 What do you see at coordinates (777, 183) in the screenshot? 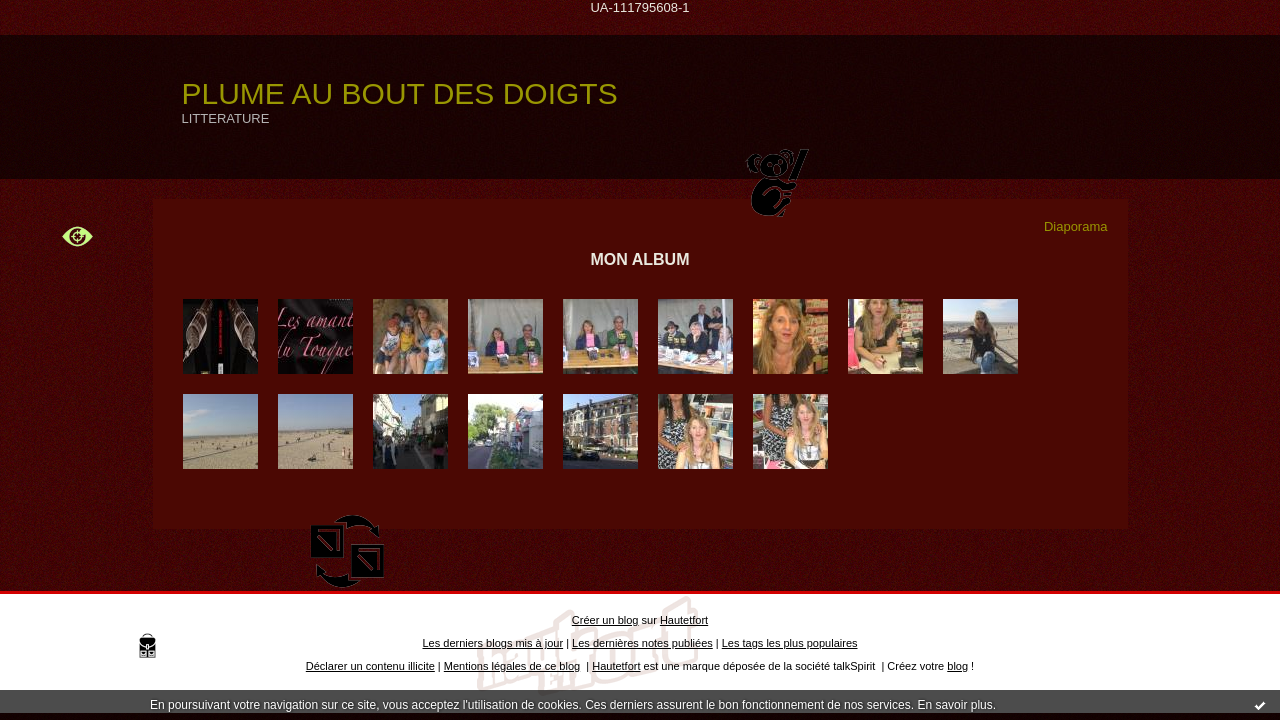
I see `koala character or mascot icon` at bounding box center [777, 183].